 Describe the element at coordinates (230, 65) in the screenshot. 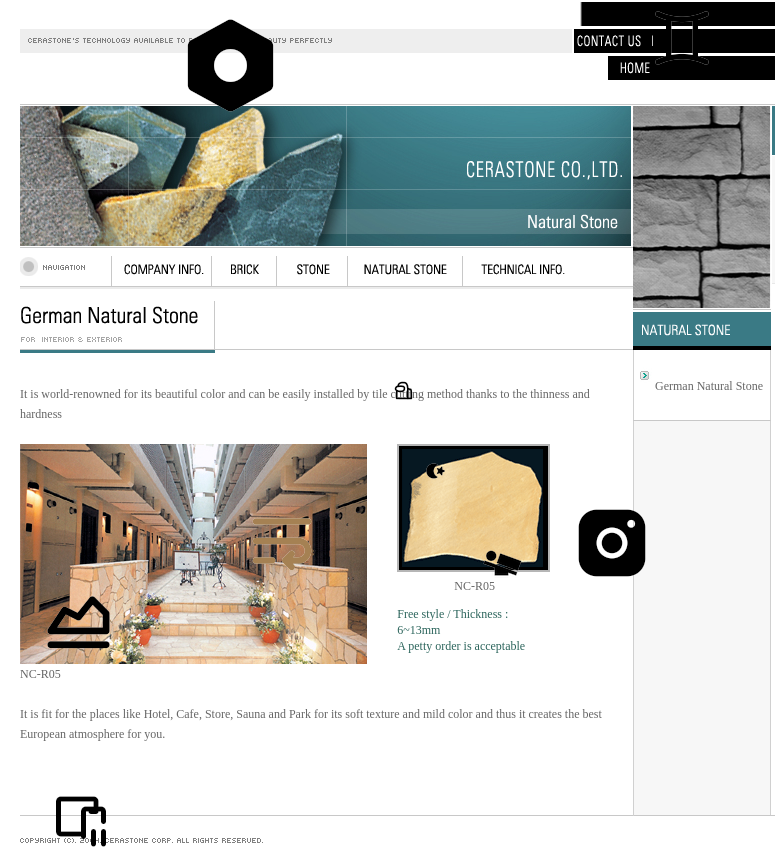

I see `access settings or configuration options` at that location.